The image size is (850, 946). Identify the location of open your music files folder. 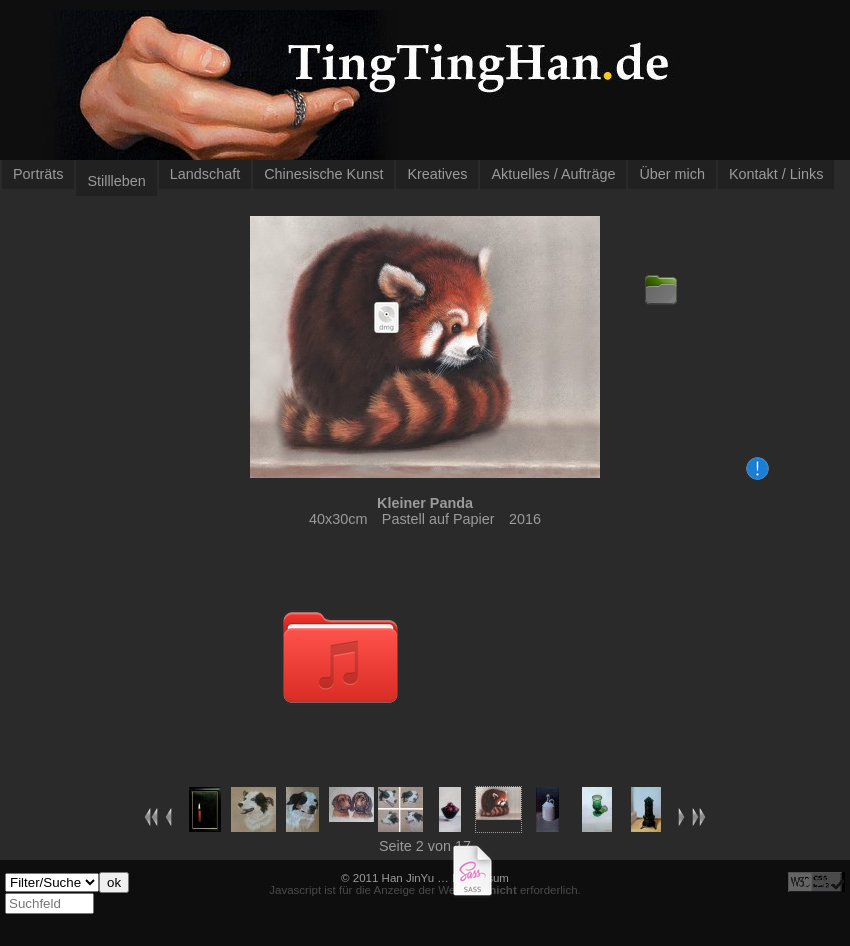
(340, 657).